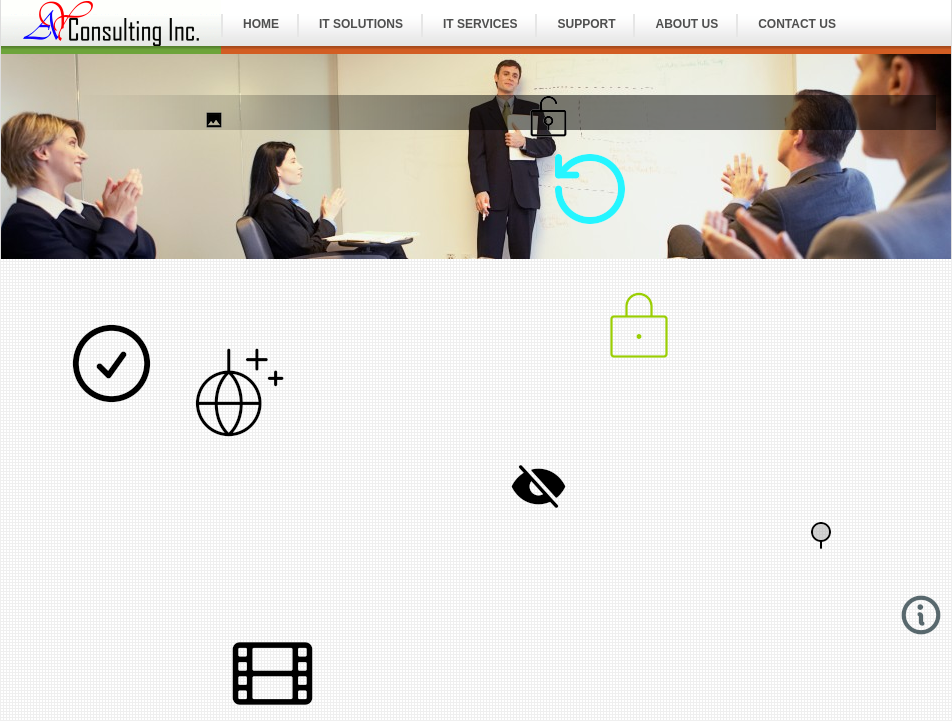 The image size is (952, 721). I want to click on unlocked or unsecured state, so click(548, 118).